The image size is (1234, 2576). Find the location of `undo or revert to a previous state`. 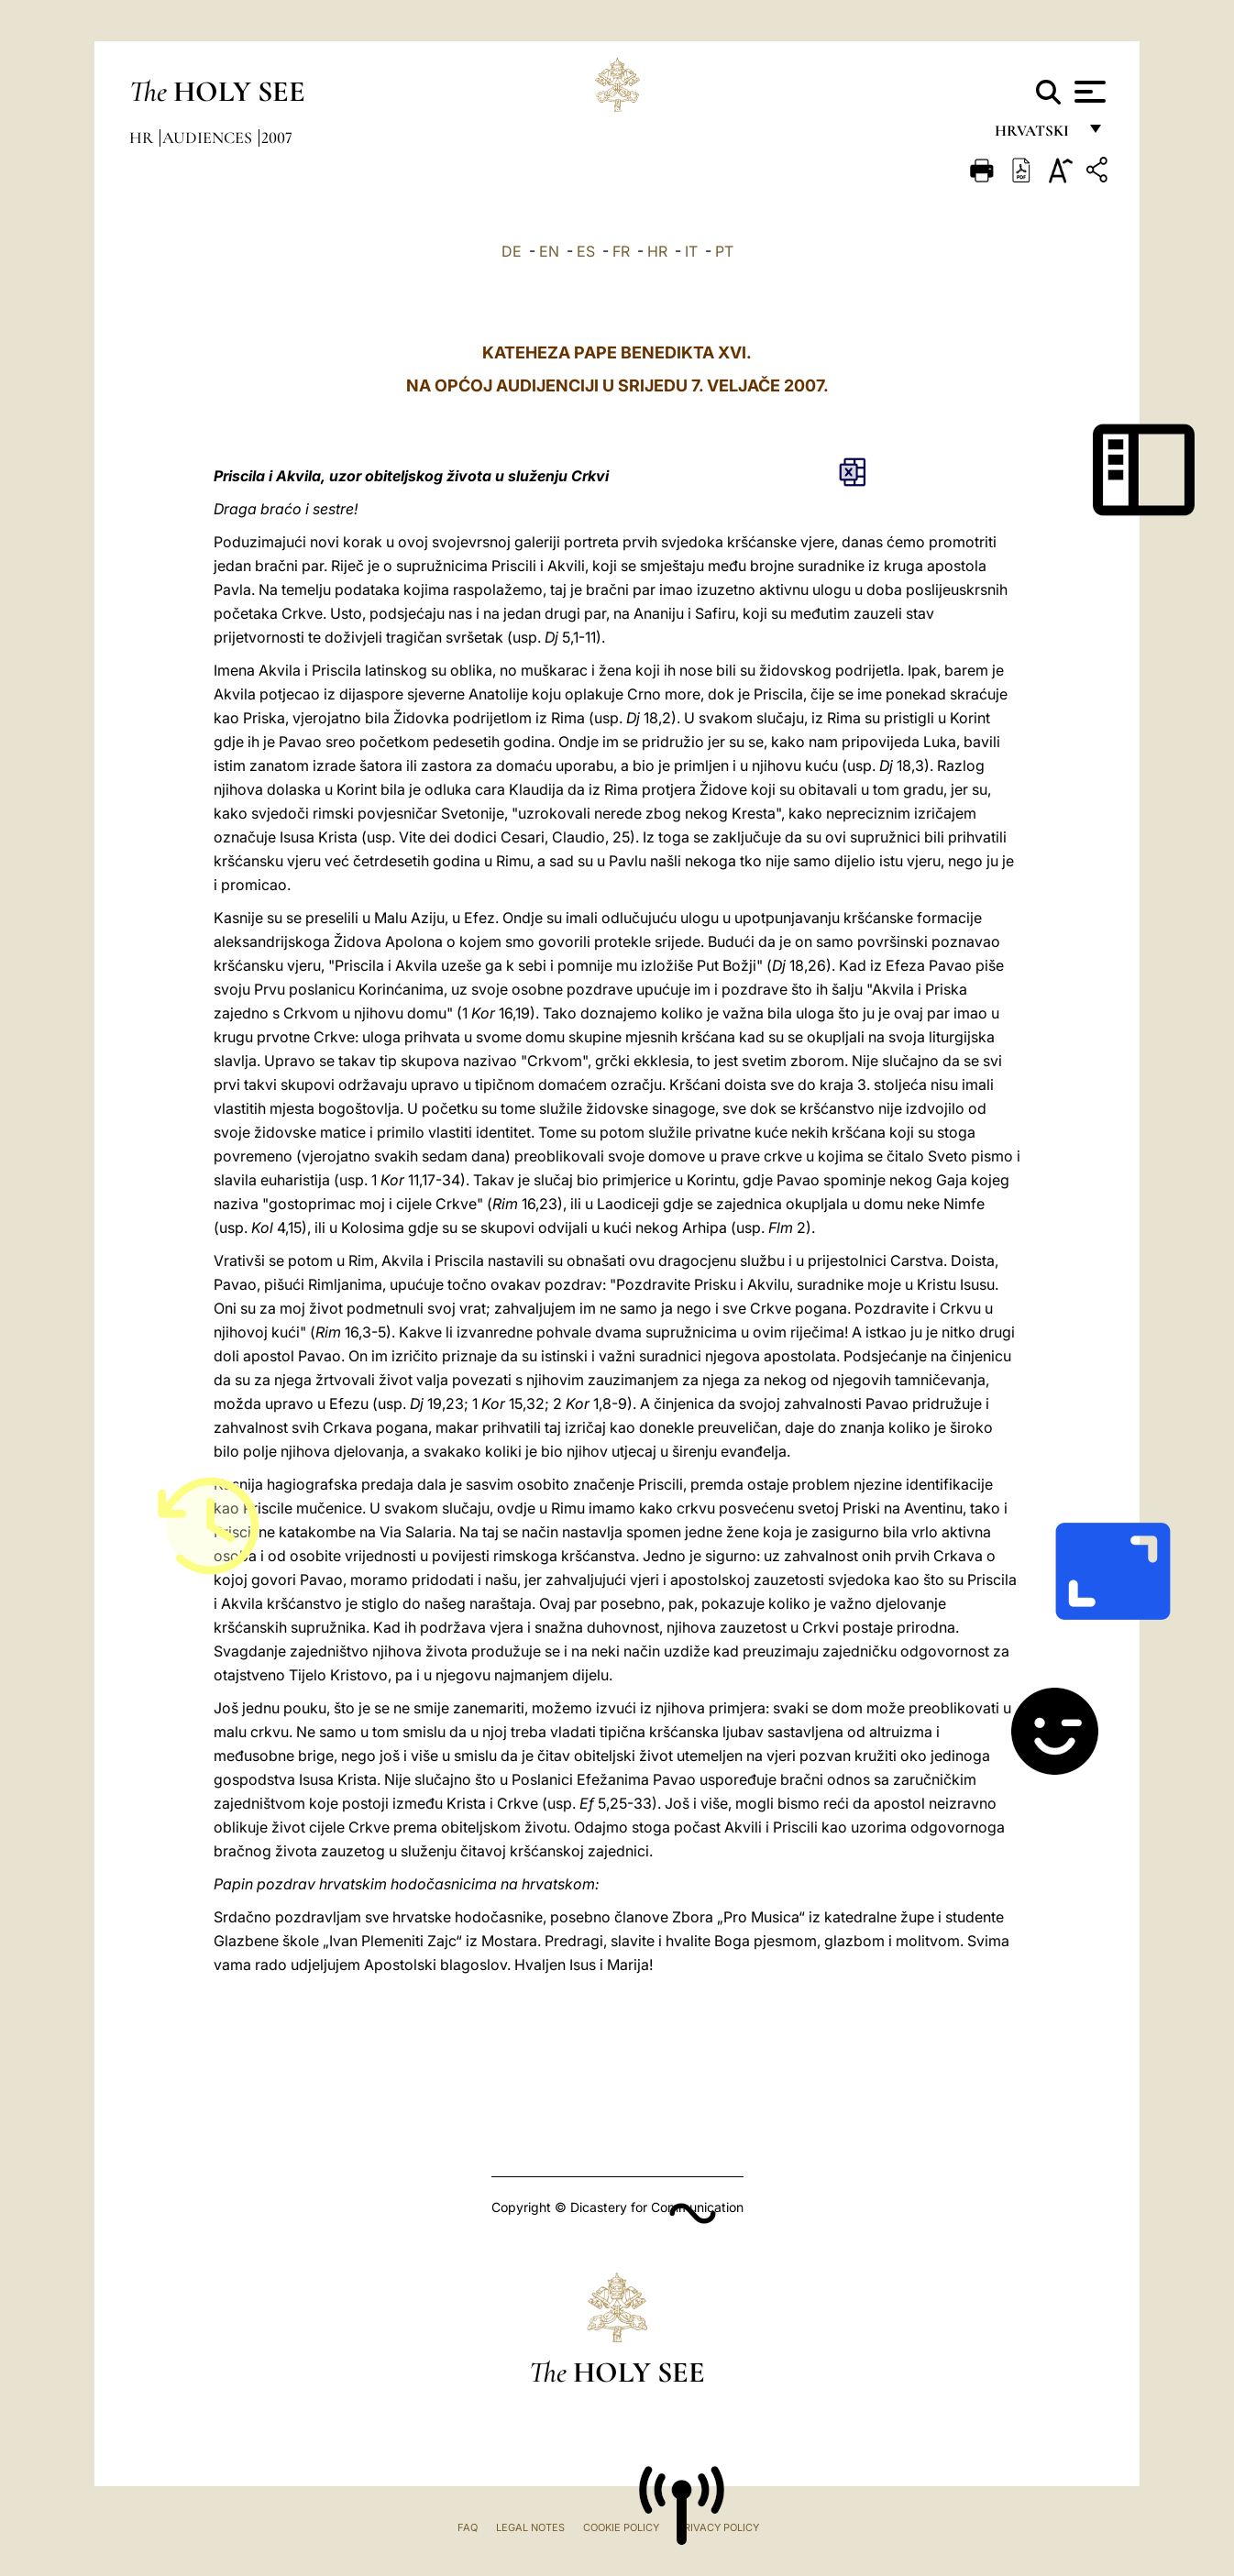

undo or revert to a previous state is located at coordinates (210, 1525).